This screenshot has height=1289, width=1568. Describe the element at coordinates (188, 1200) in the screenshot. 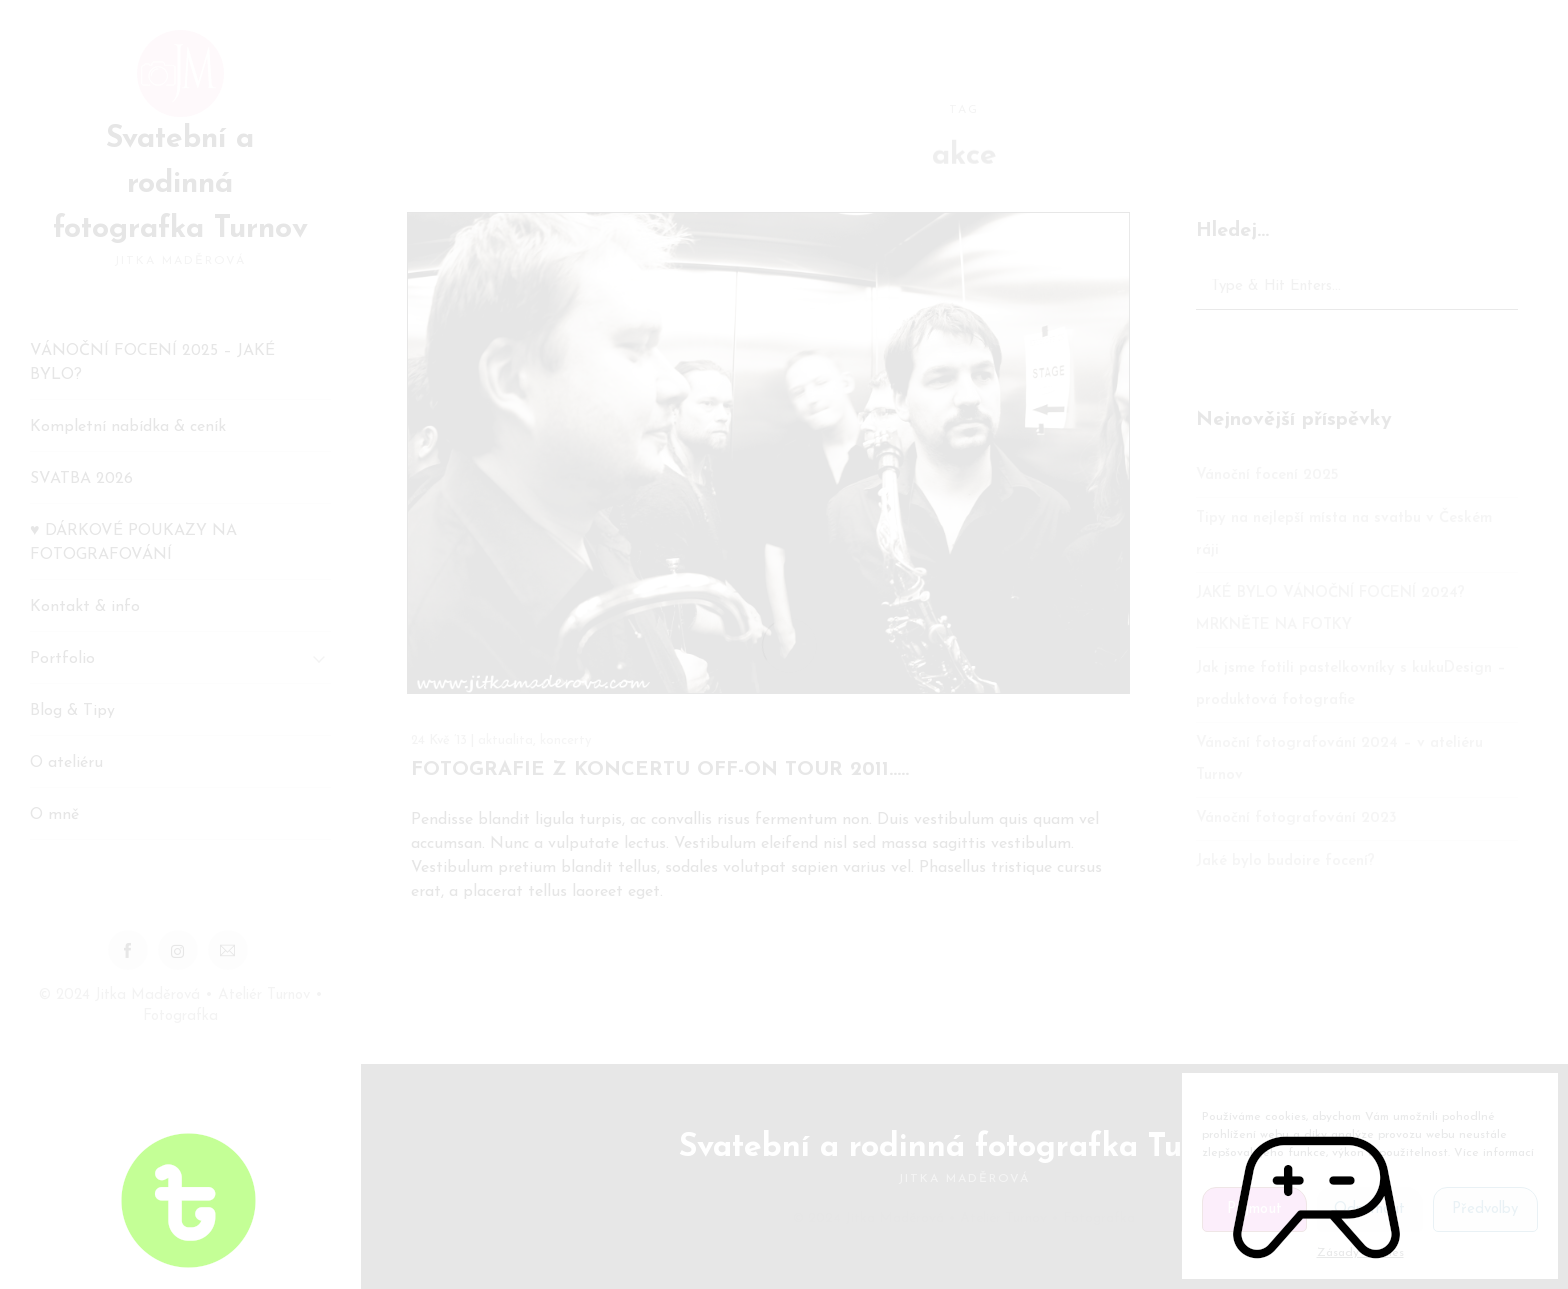

I see `bangladeshi taka currency indicator` at that location.